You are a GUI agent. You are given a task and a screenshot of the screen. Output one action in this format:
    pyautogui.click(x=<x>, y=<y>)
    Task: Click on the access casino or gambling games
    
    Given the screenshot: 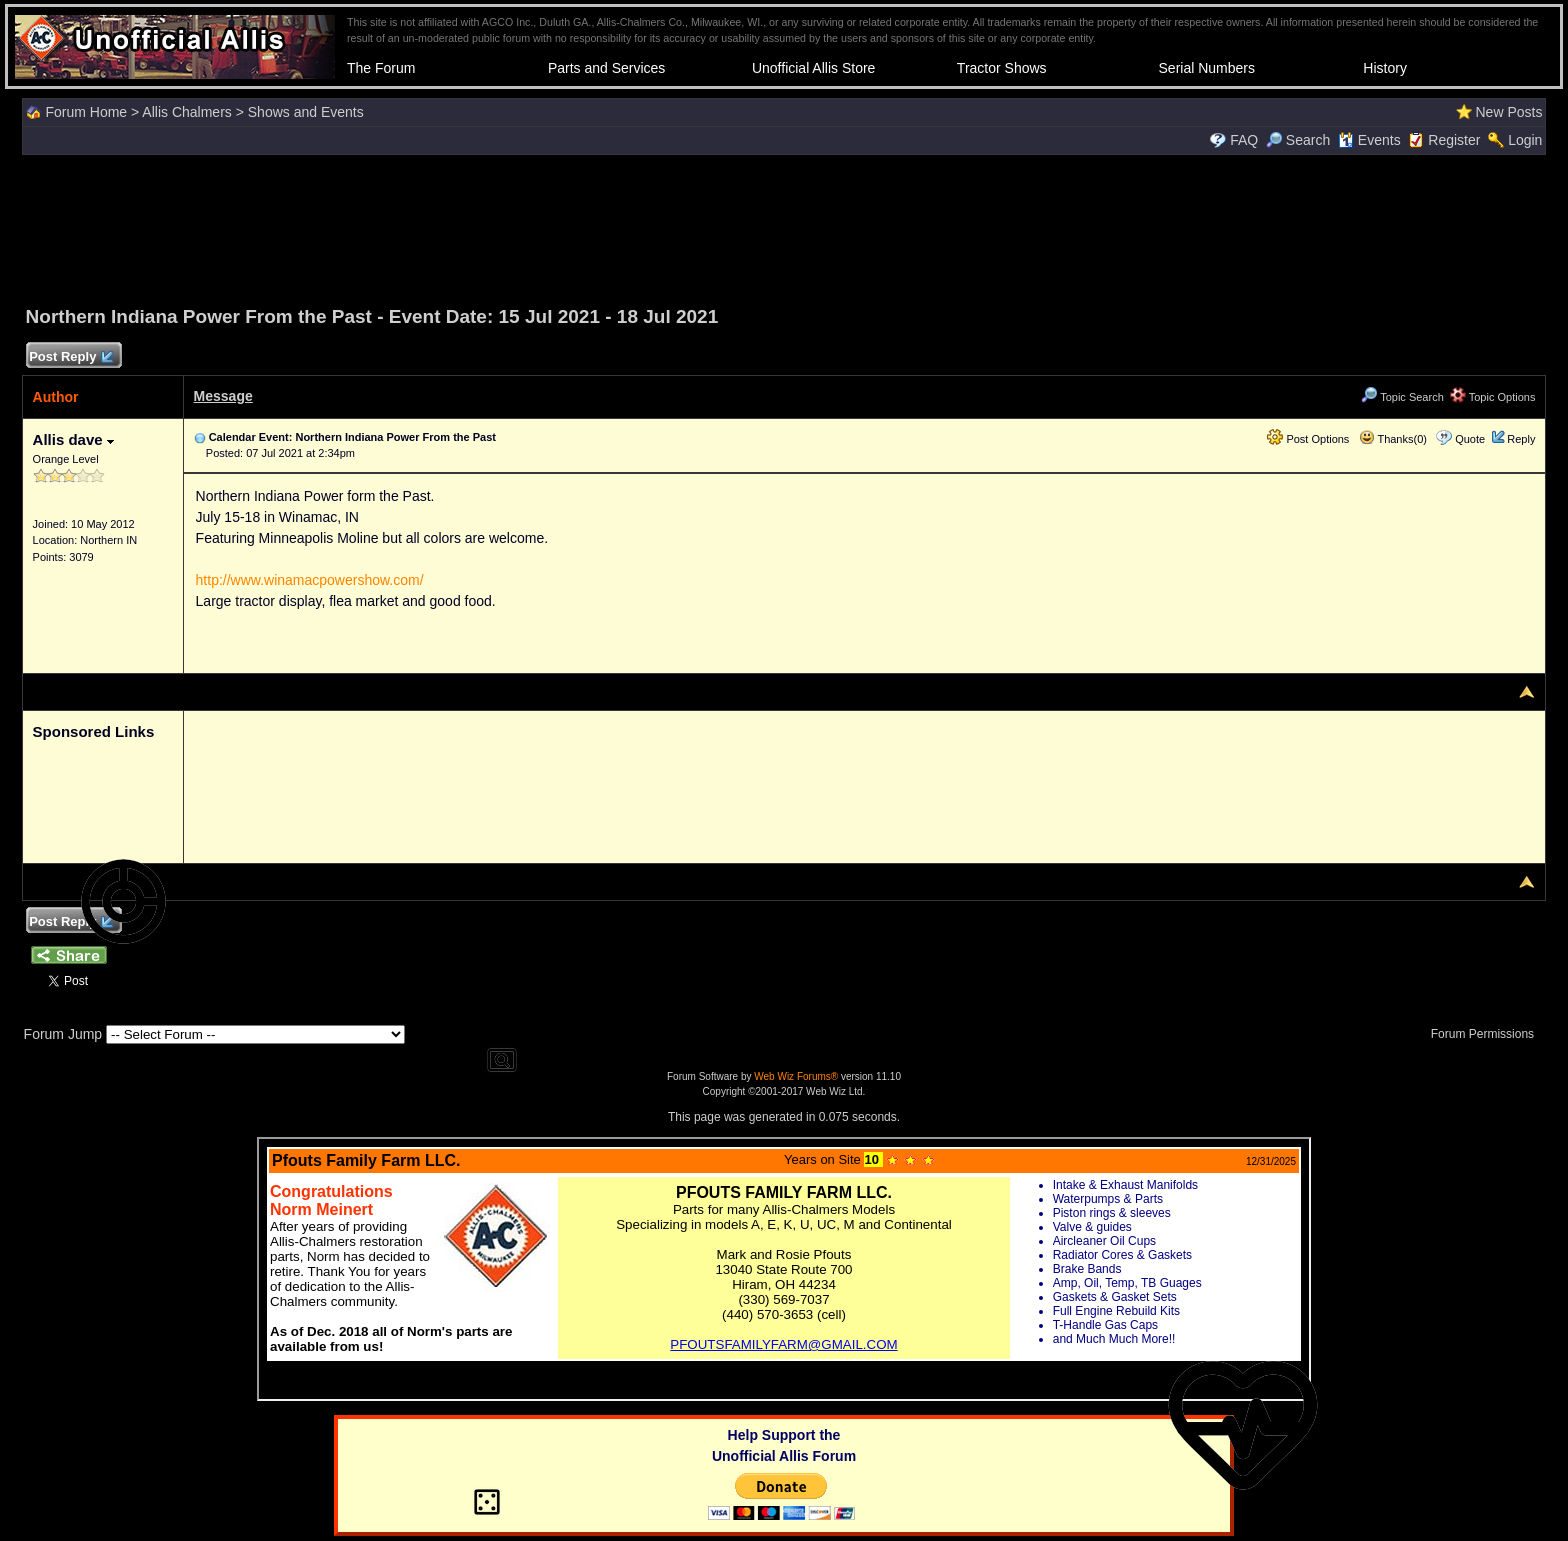 What is the action you would take?
    pyautogui.click(x=487, y=1502)
    